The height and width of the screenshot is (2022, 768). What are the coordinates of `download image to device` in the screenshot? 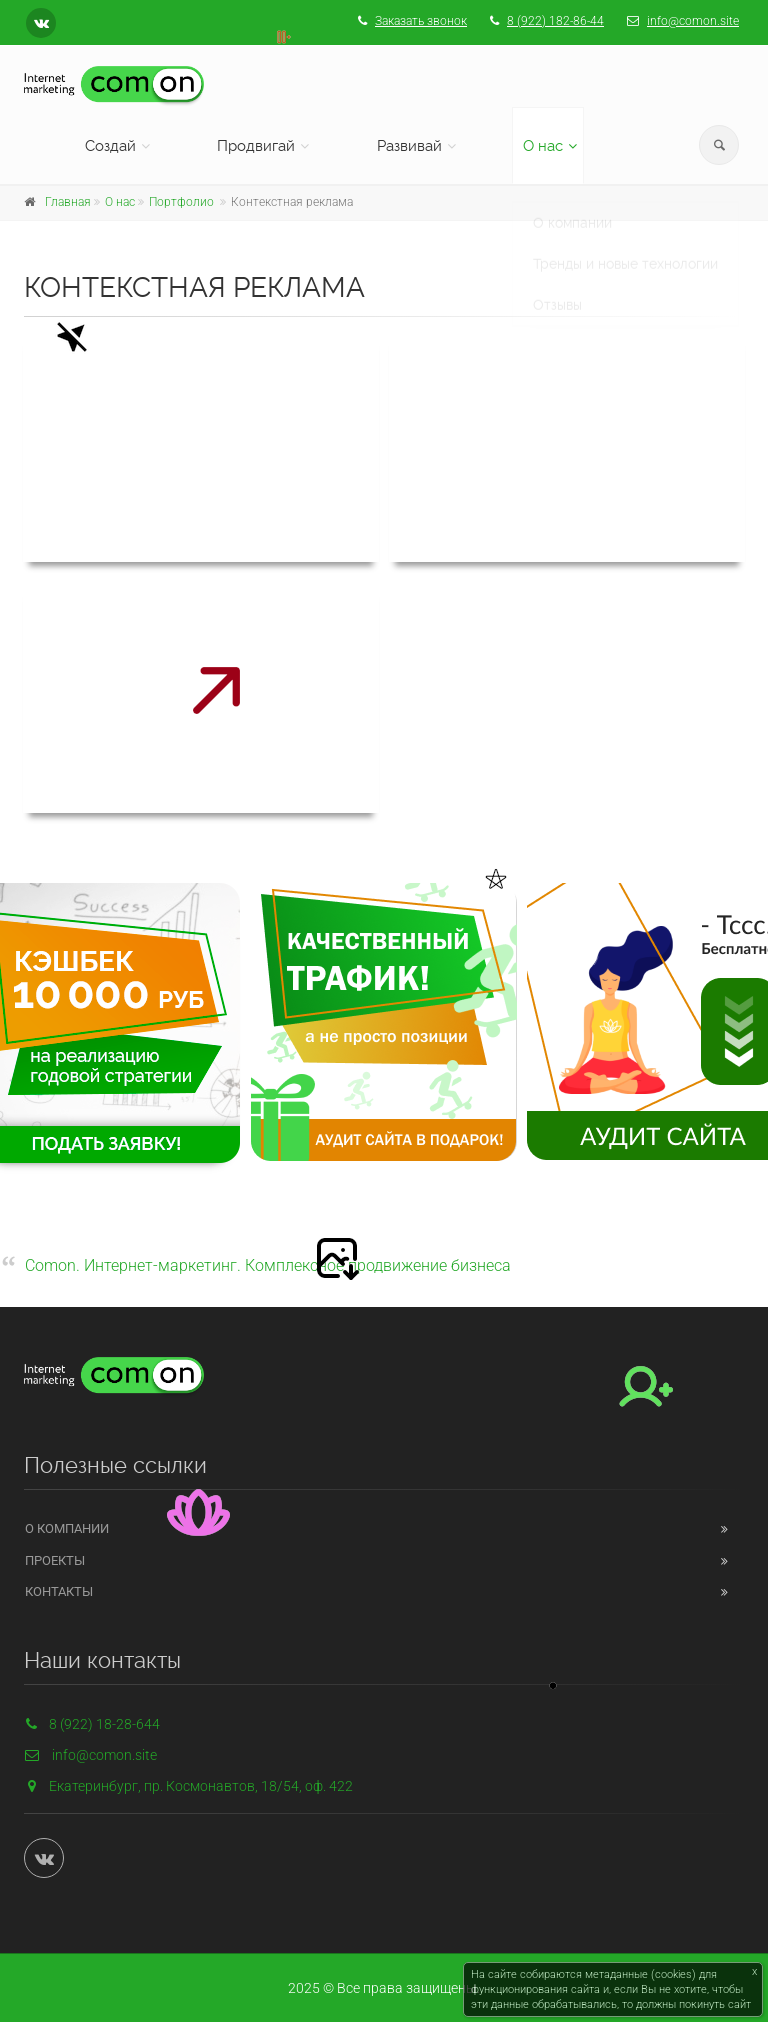 It's located at (337, 1258).